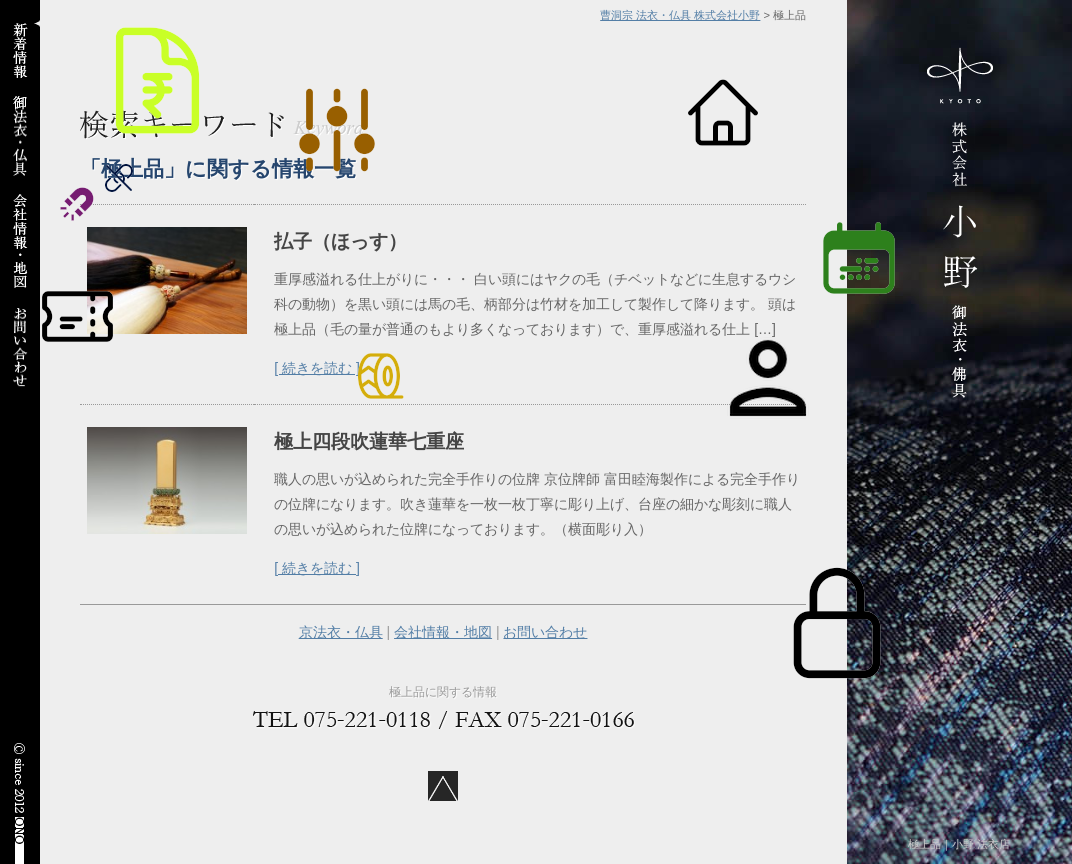 The width and height of the screenshot is (1072, 864). I want to click on attract or pull related items together, so click(77, 203).